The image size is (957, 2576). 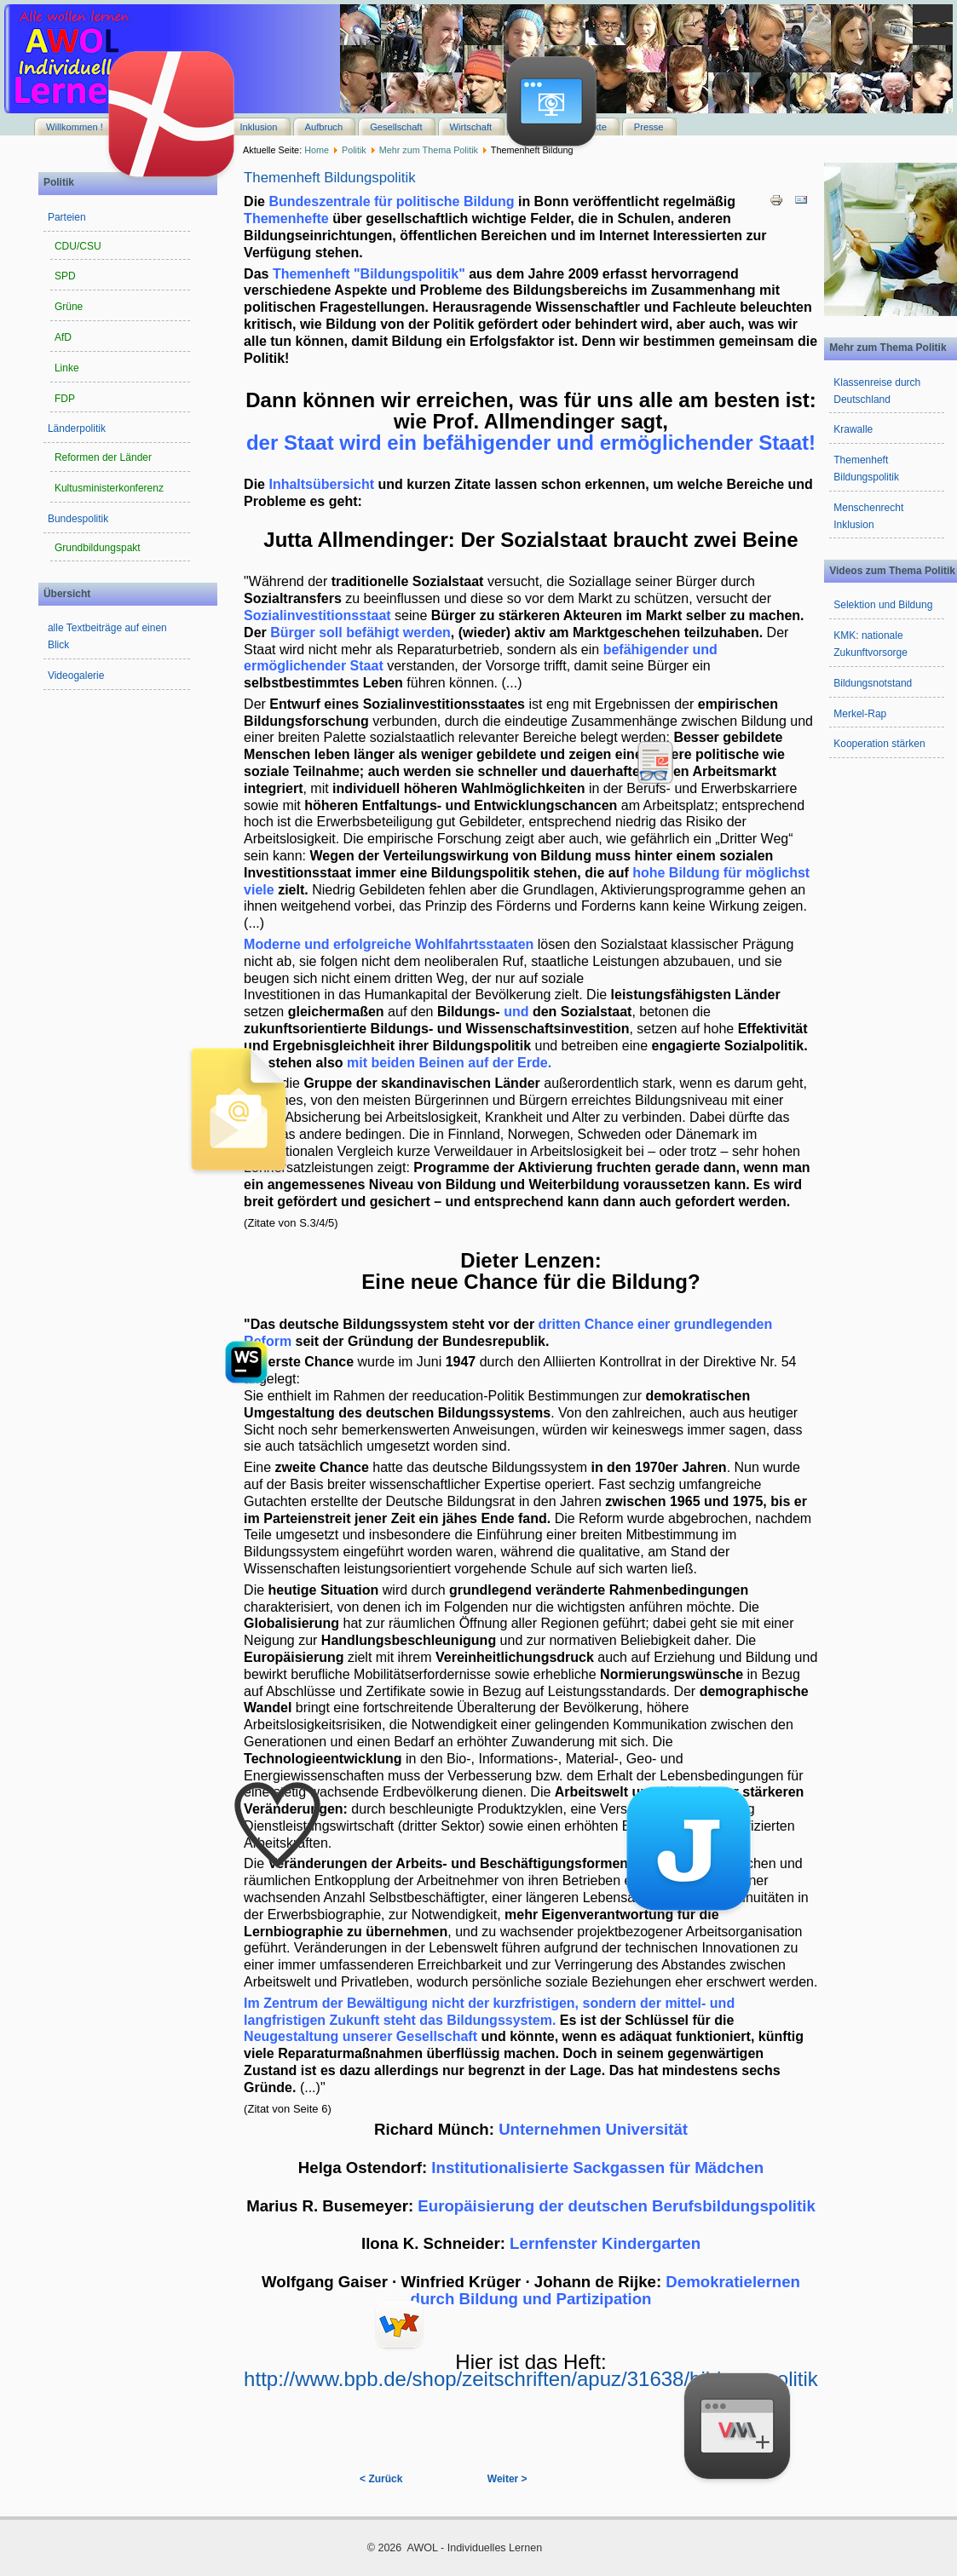 I want to click on open wineglass app for managing wine/windows applications, so click(x=171, y=114).